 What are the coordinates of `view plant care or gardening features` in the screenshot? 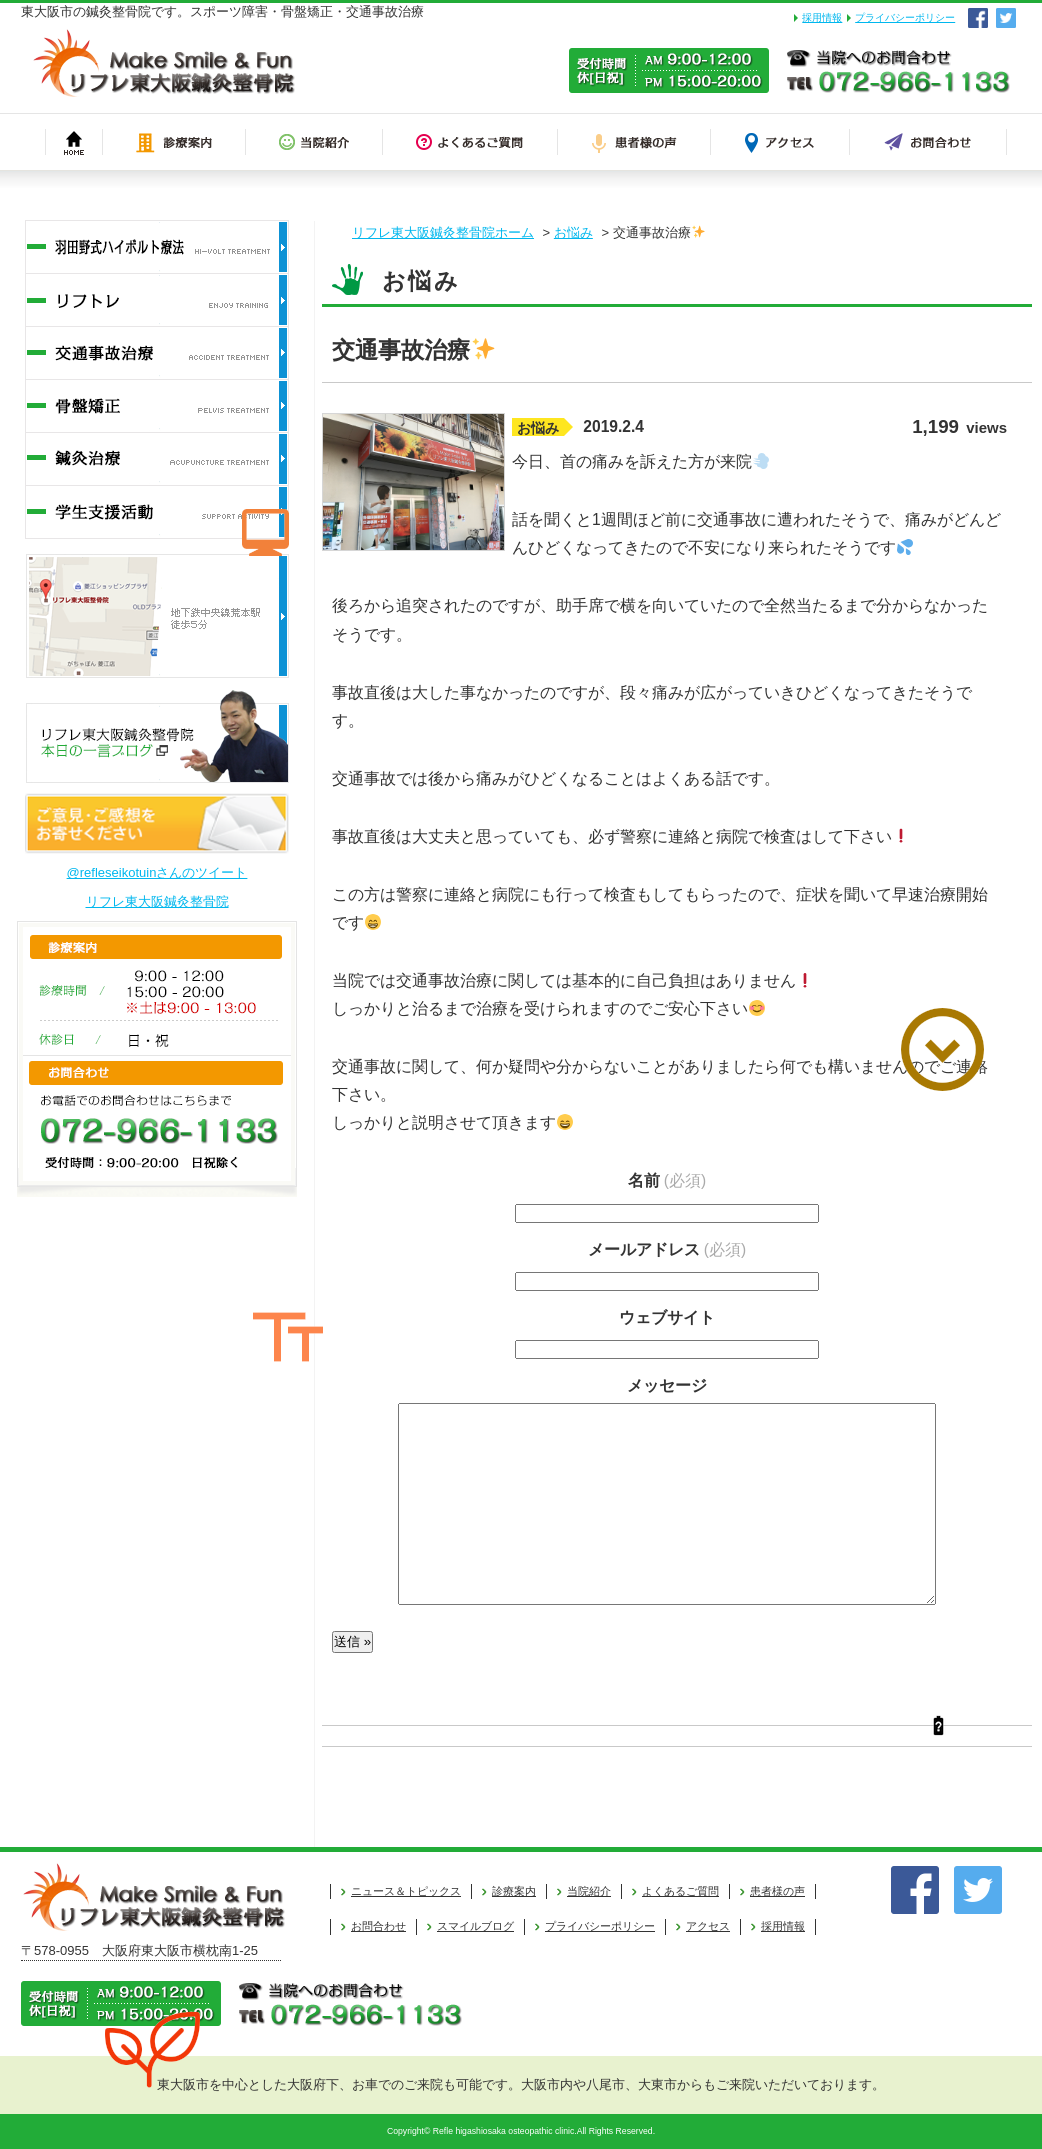 It's located at (152, 2046).